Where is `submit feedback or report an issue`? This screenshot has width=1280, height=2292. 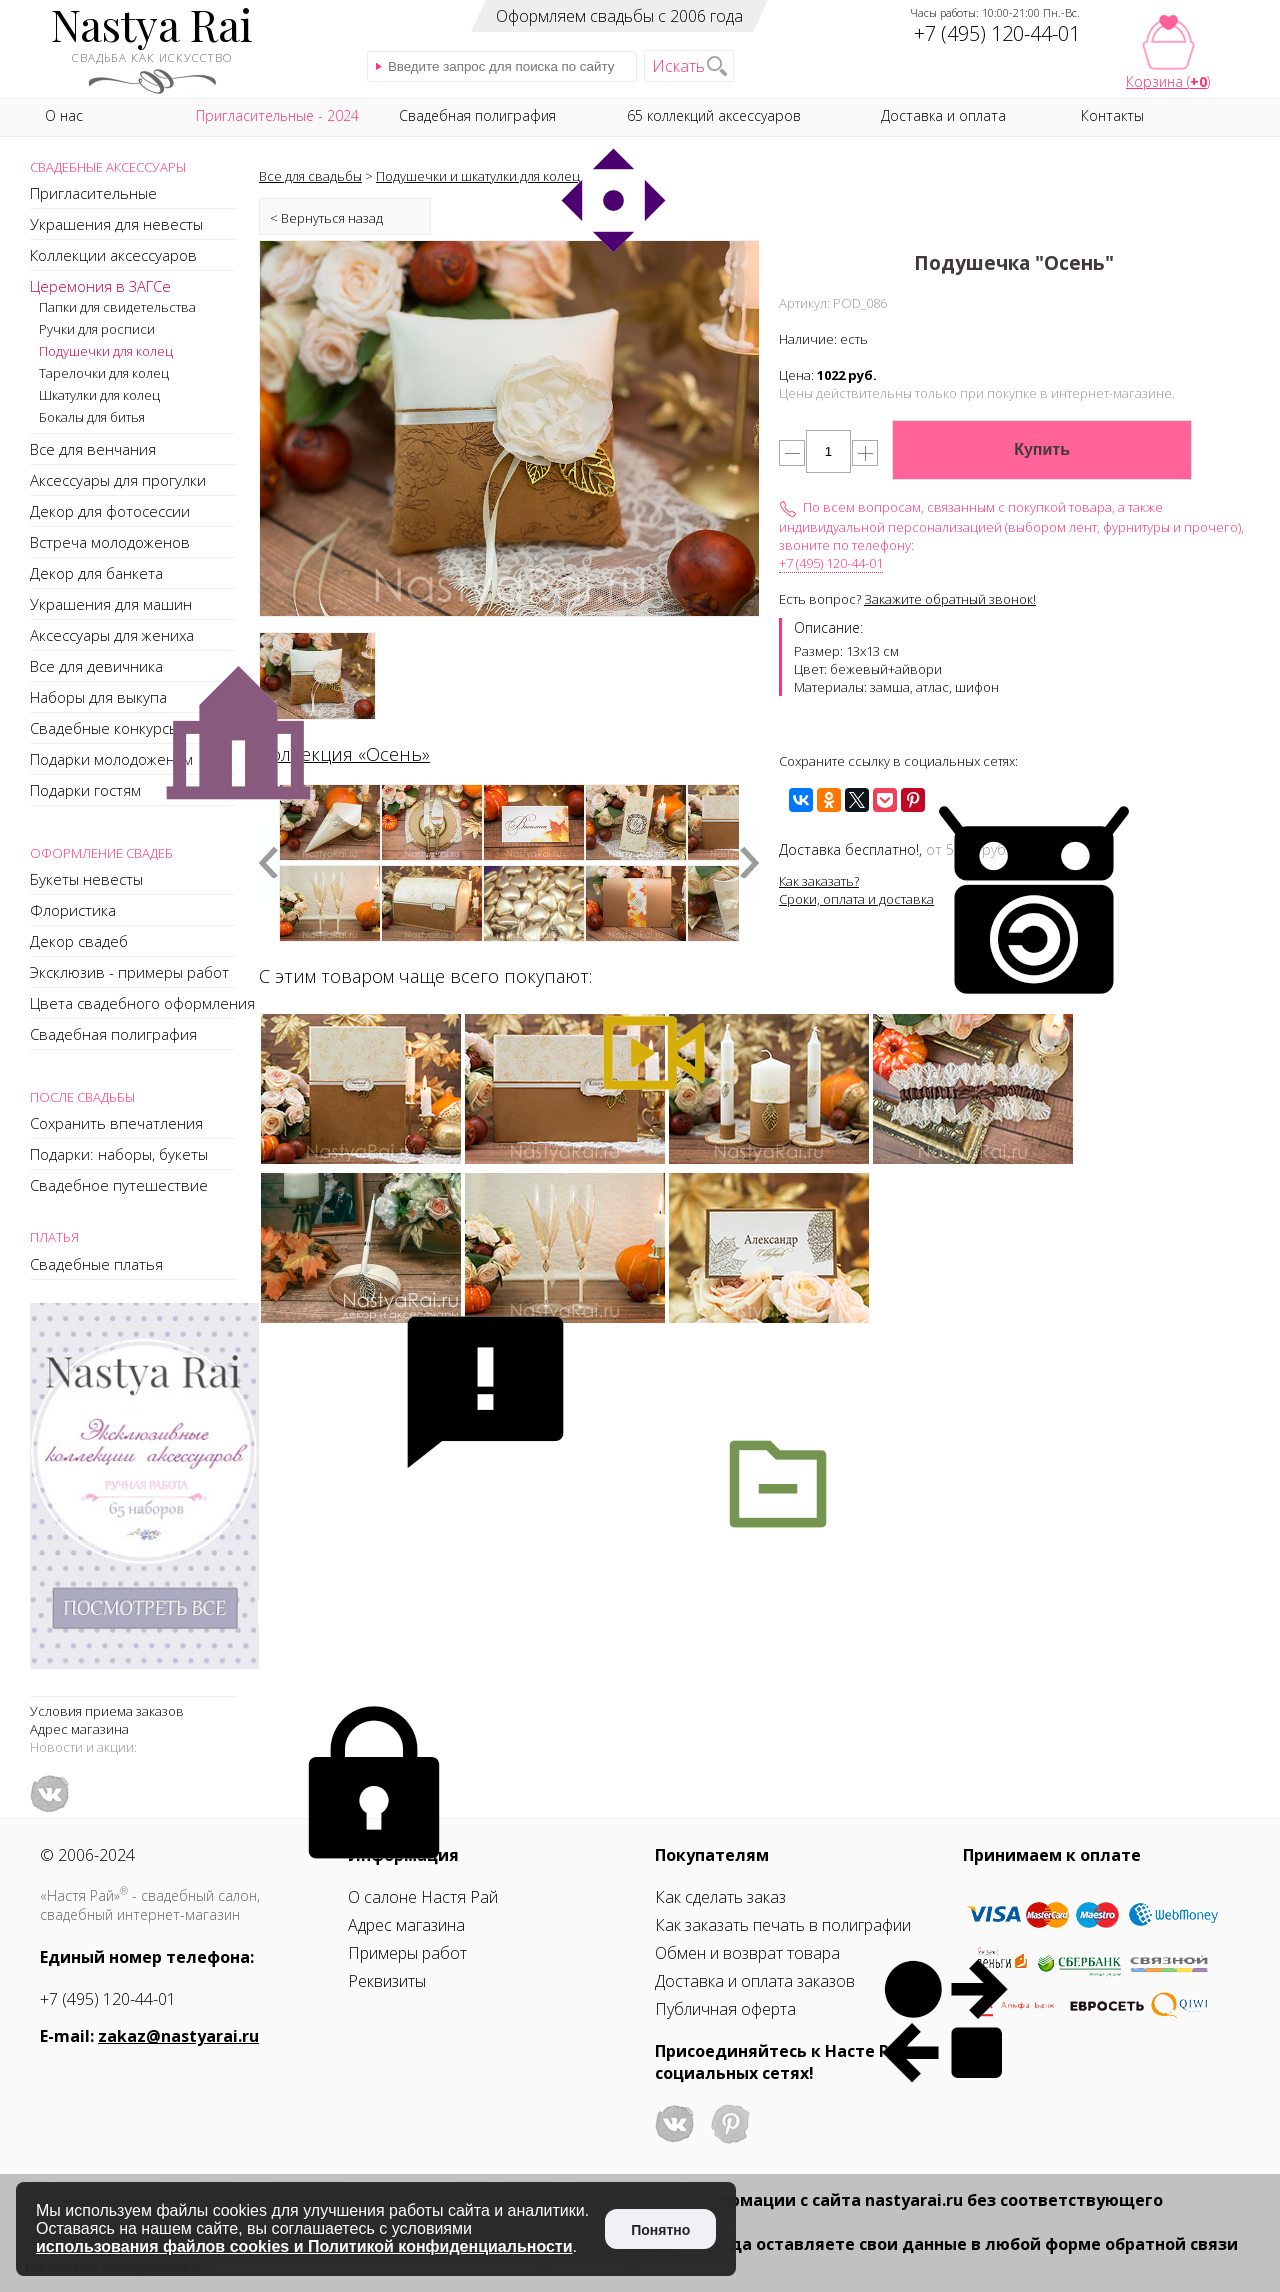
submit feedback or report an issue is located at coordinates (485, 1386).